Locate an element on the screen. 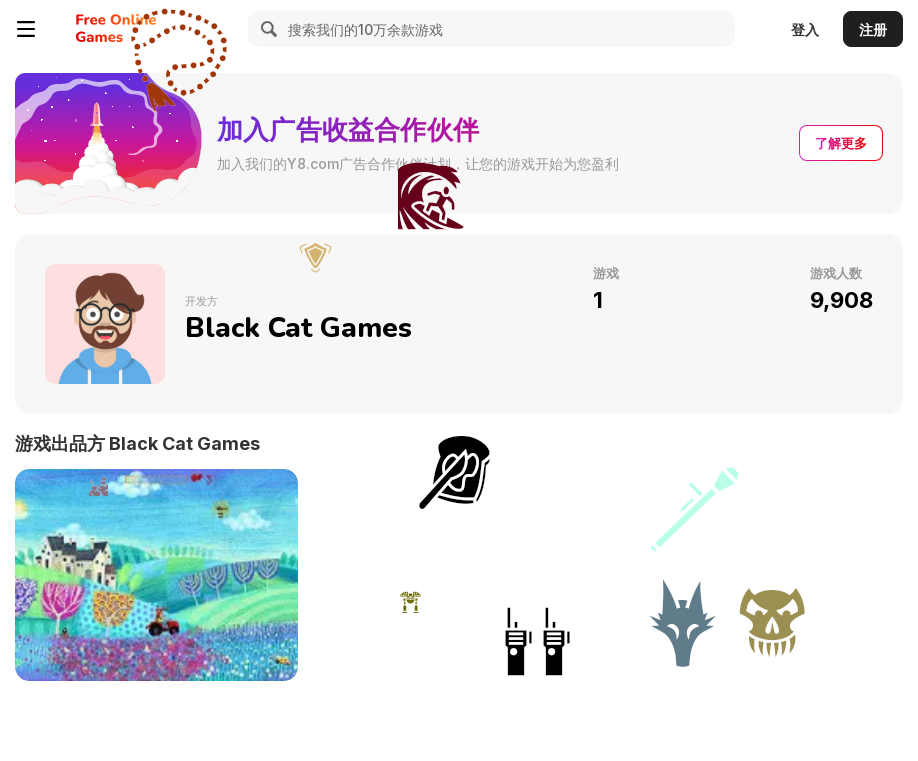 The width and height of the screenshot is (918, 761). fox character or animal companion icon is located at coordinates (684, 623).